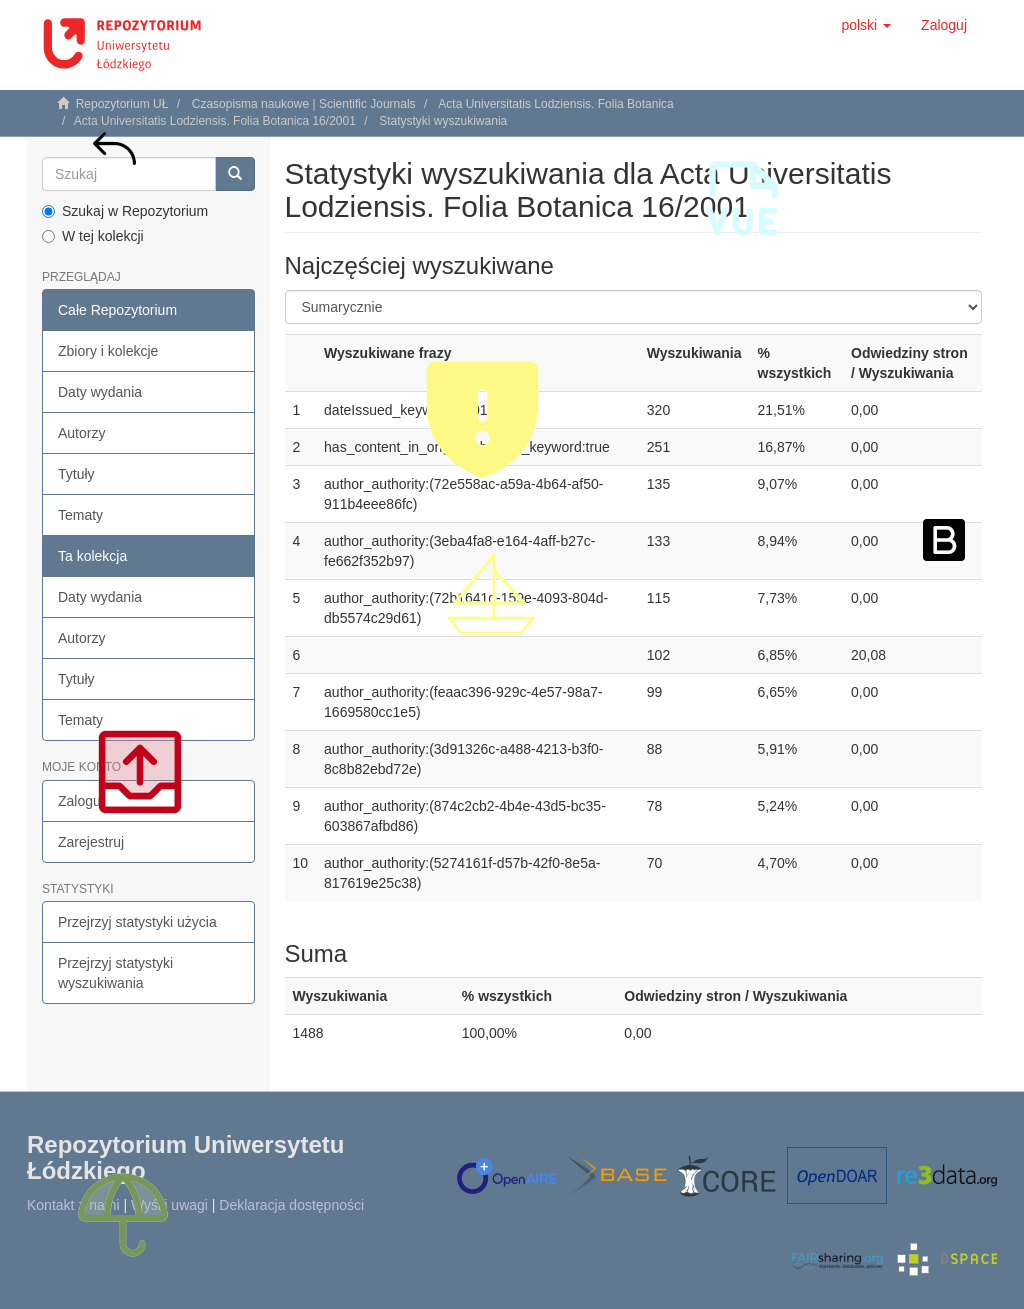  Describe the element at coordinates (944, 540) in the screenshot. I see `apply bold formatting to selected text` at that location.